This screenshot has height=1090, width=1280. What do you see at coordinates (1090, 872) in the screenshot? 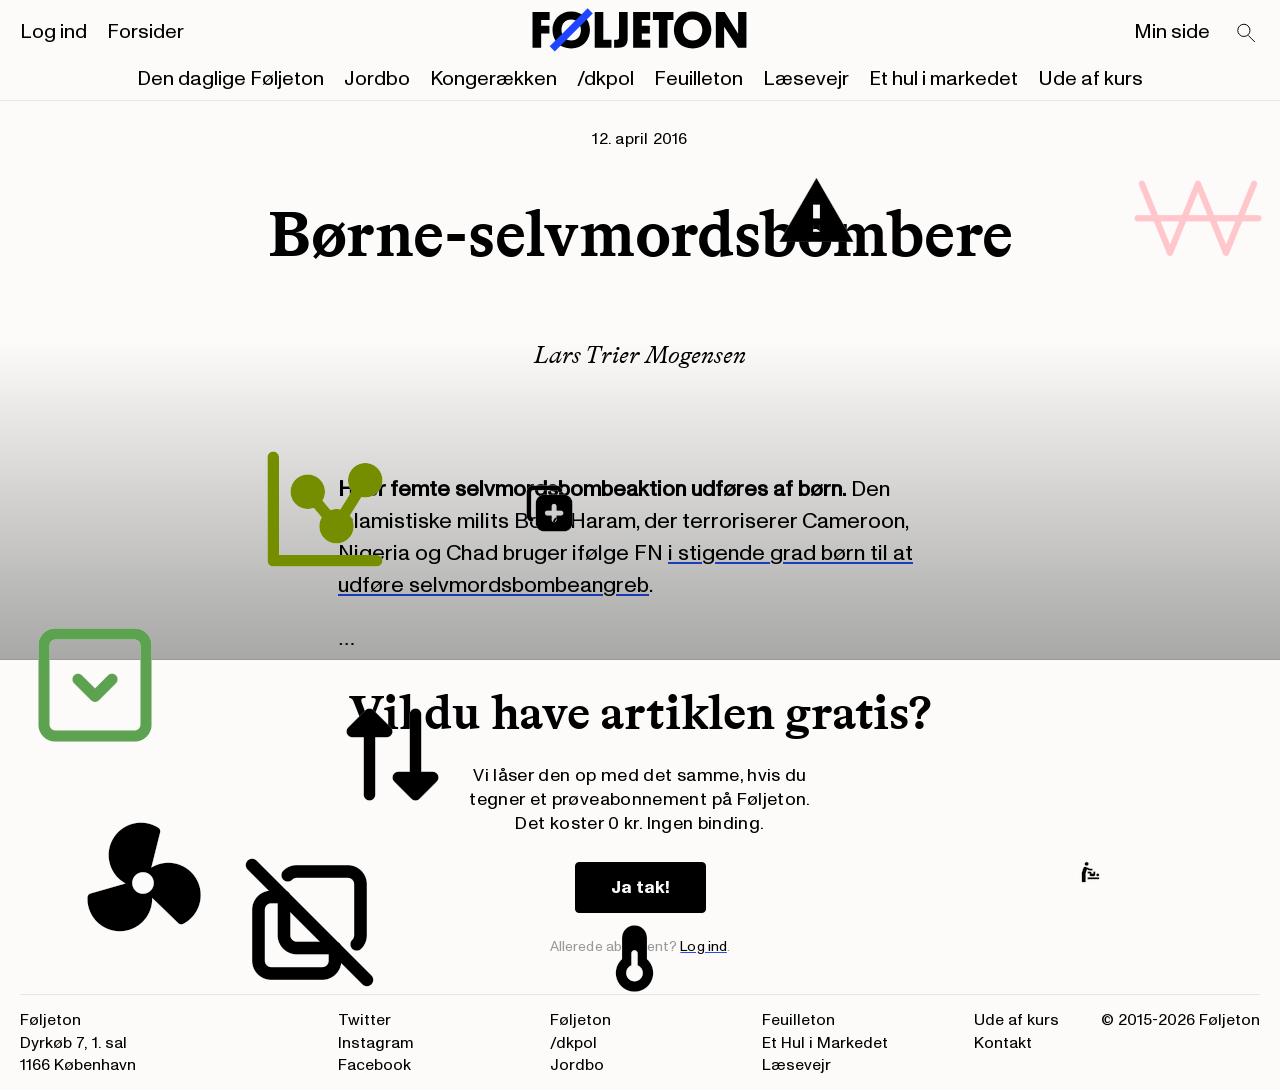
I see `indicates baby changing station nearby` at bounding box center [1090, 872].